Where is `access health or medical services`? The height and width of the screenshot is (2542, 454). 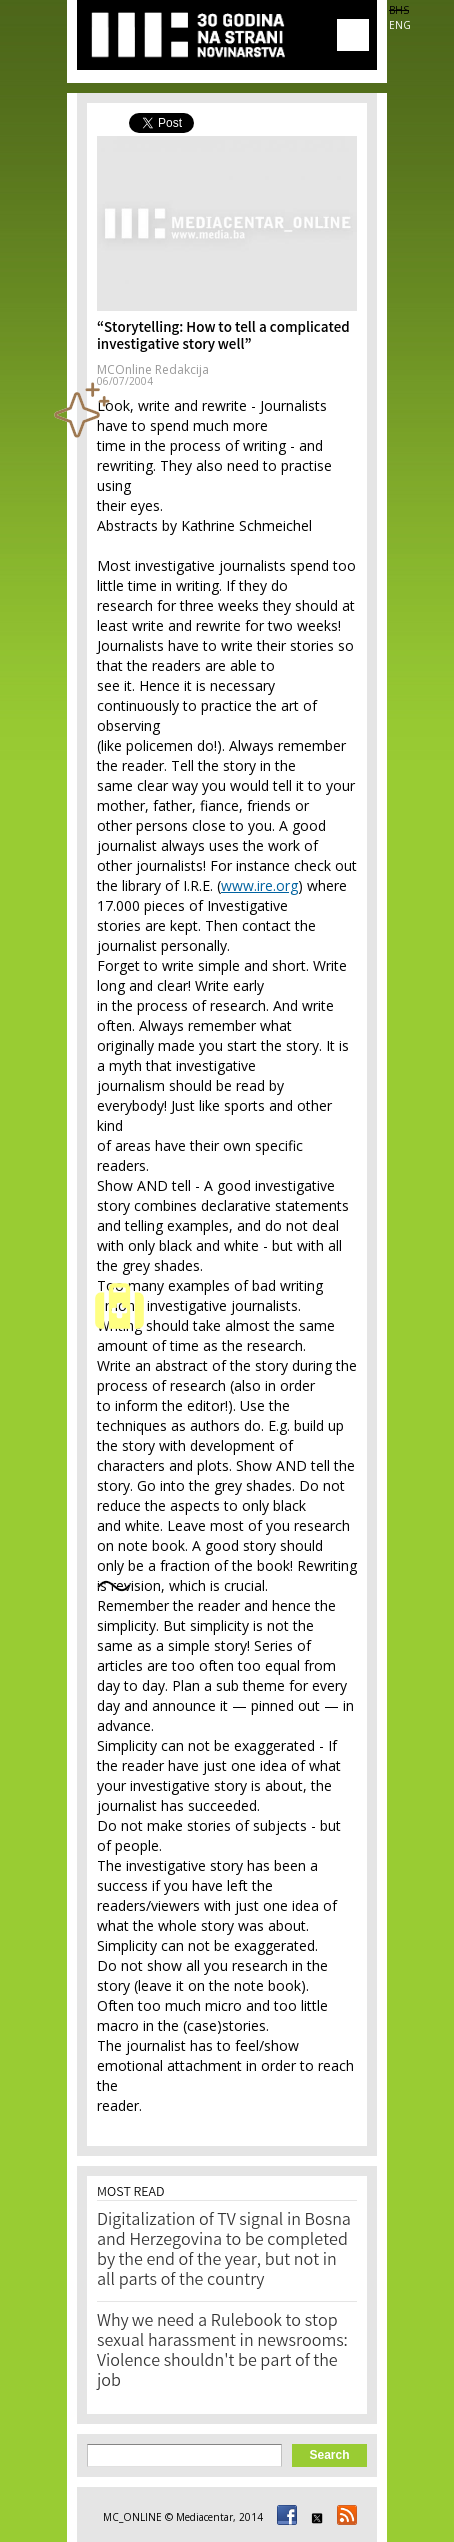
access health or medical services is located at coordinates (119, 1307).